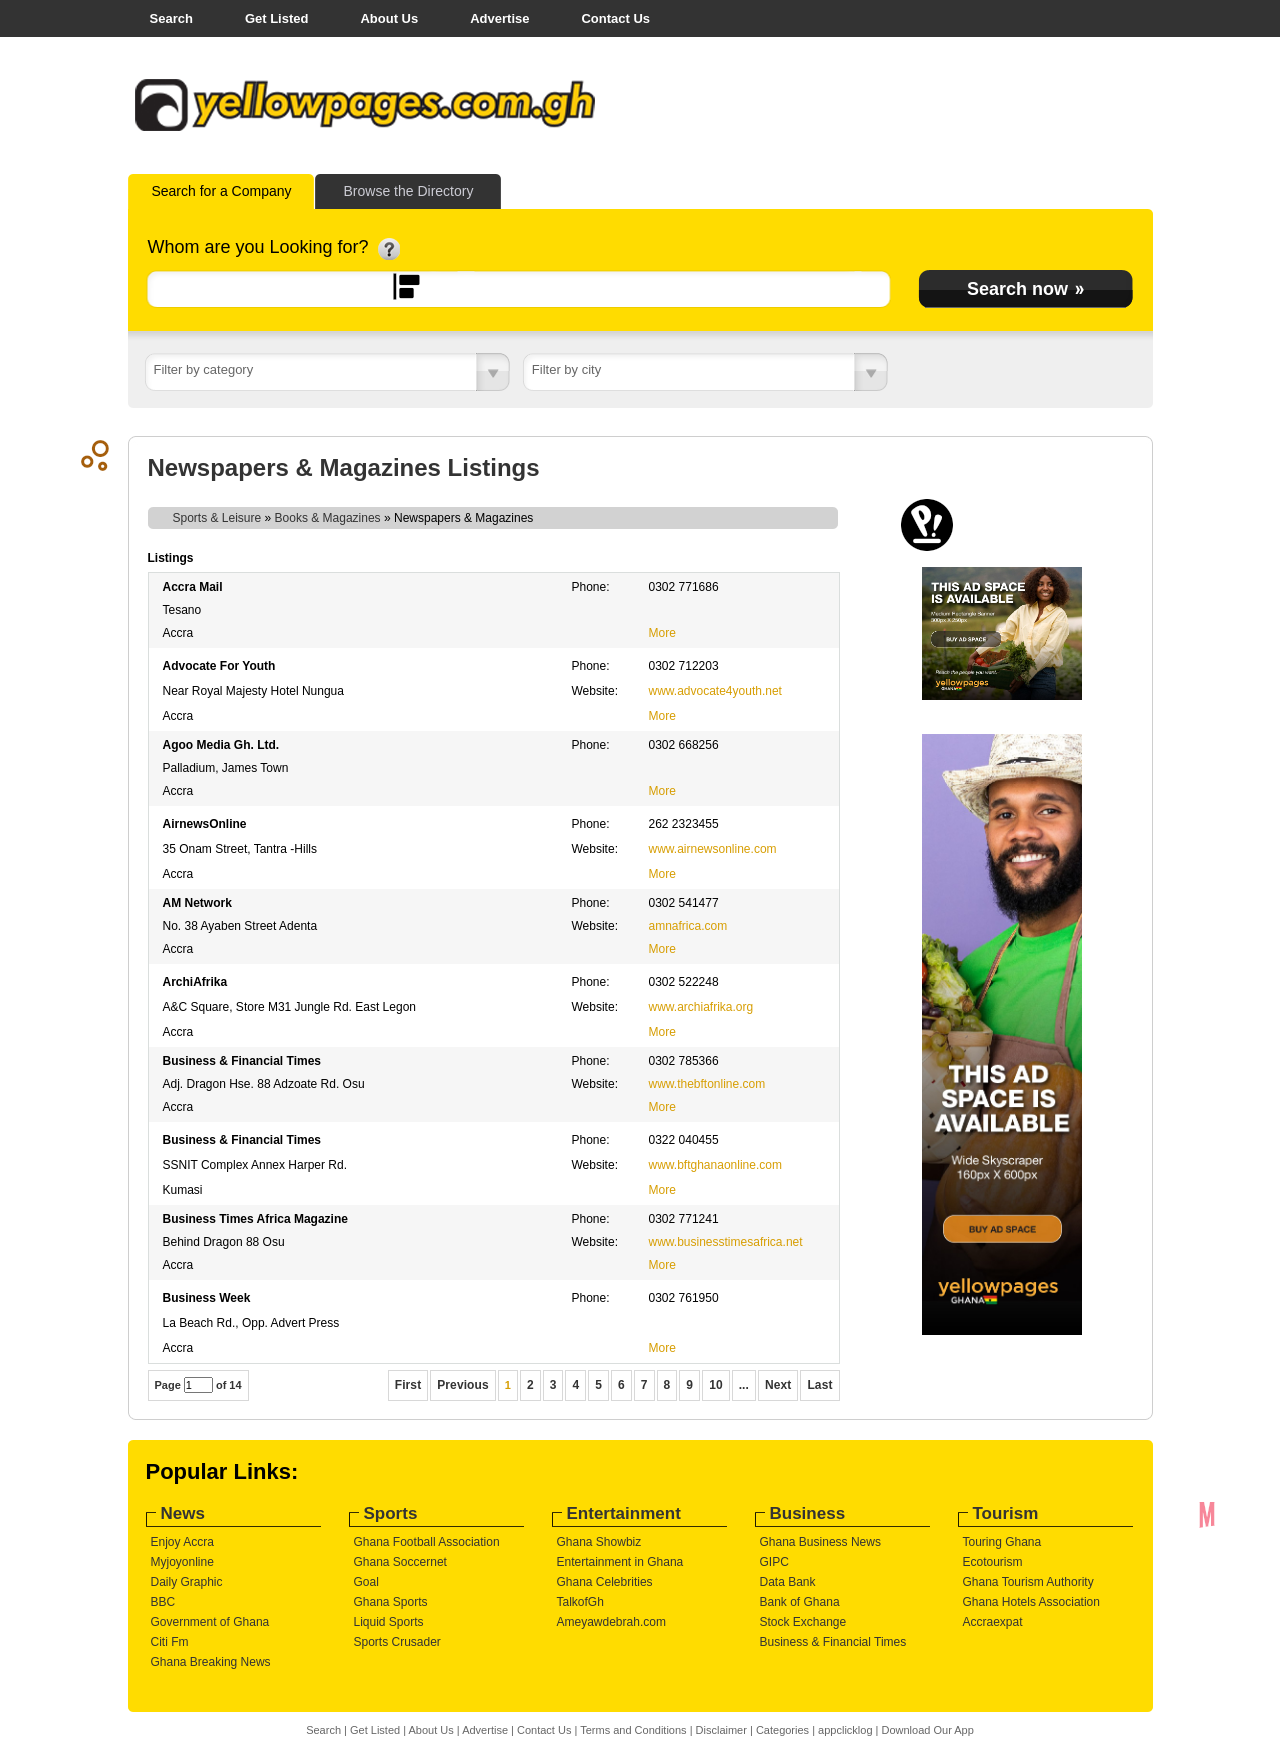 Image resolution: width=1280 pixels, height=1749 pixels. Describe the element at coordinates (927, 525) in the screenshot. I see `pop!_os linux distribution logo` at that location.